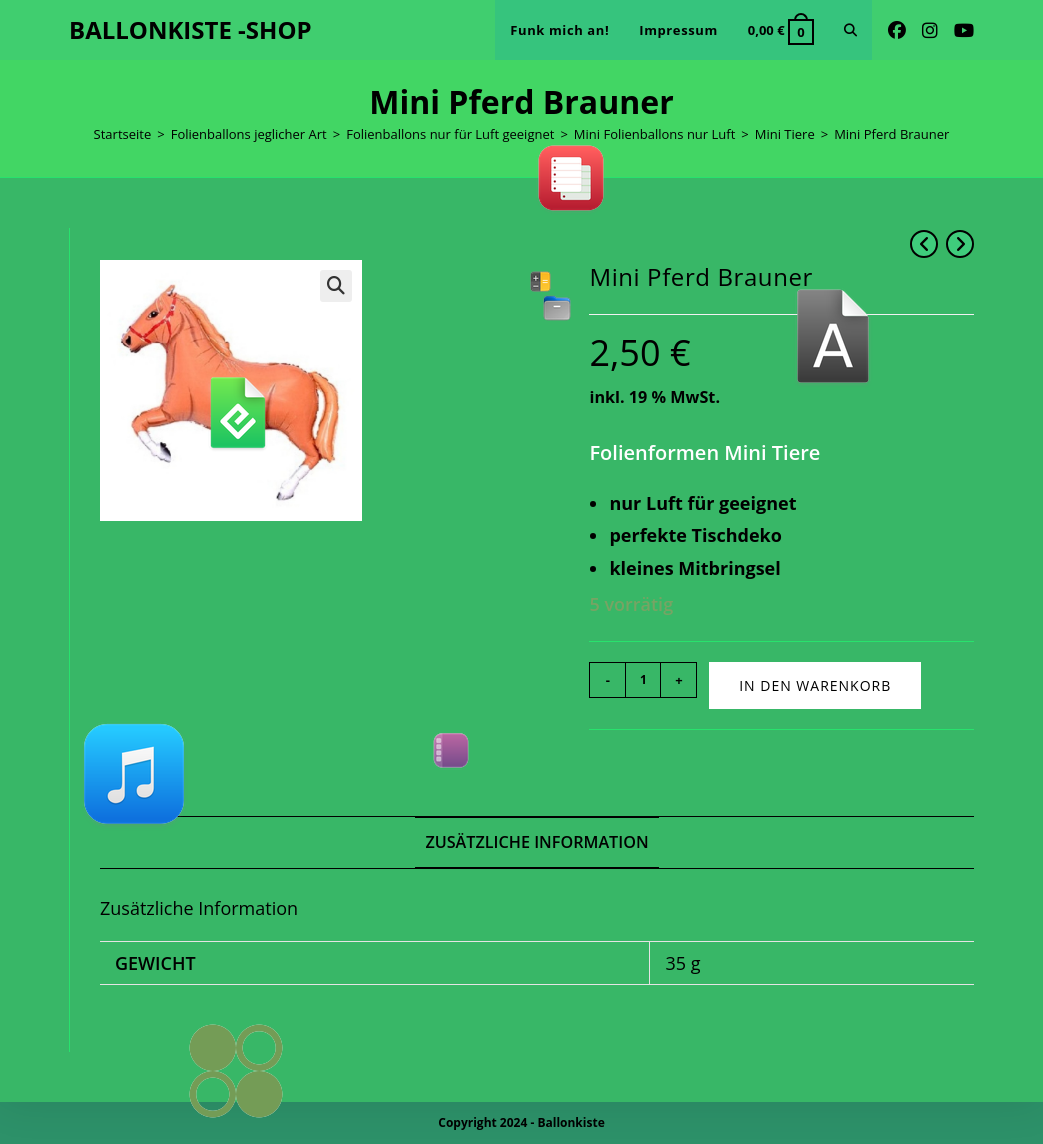 The image size is (1043, 1144). What do you see at coordinates (236, 1071) in the screenshot?
I see `launch the reversi board game app` at bounding box center [236, 1071].